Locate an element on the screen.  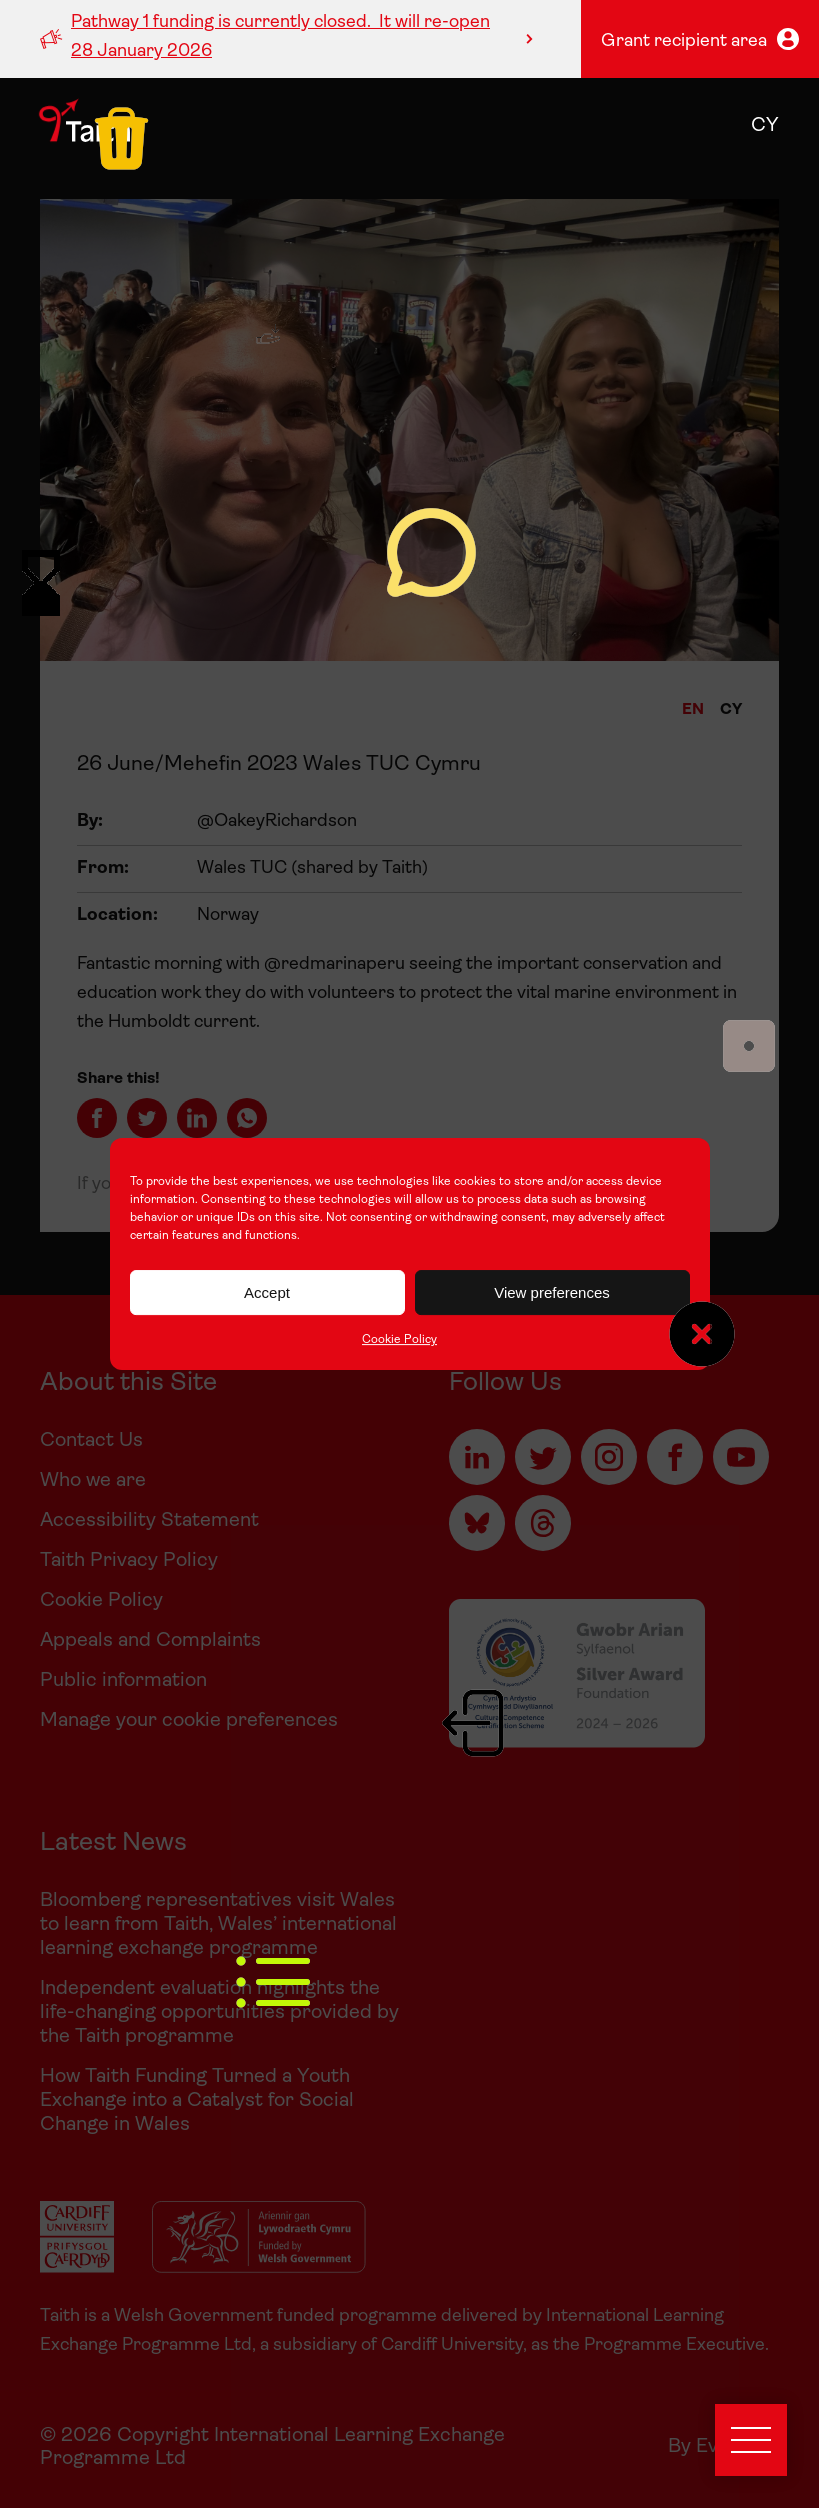
log out of your account is located at coordinates (478, 1723).